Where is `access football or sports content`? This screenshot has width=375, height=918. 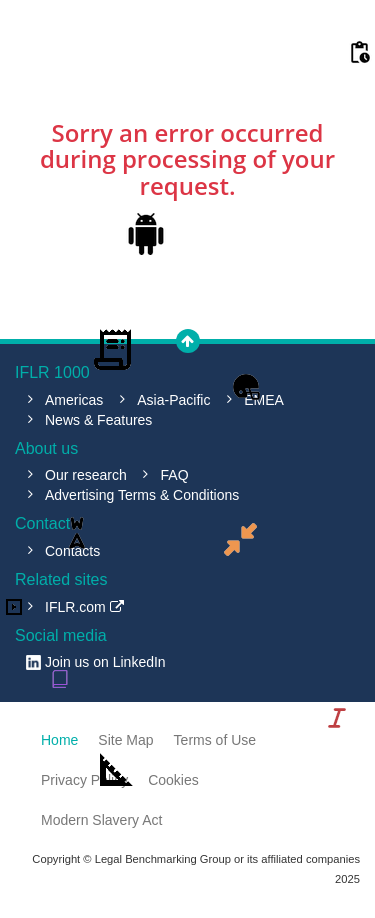 access football or sports content is located at coordinates (246, 387).